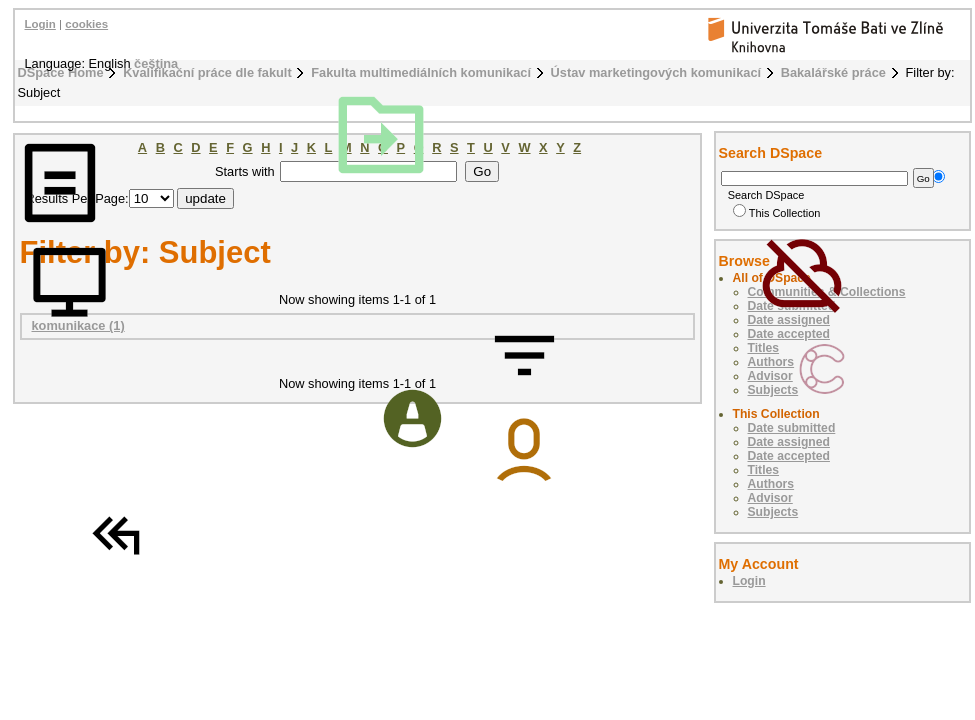 The image size is (975, 720). What do you see at coordinates (118, 536) in the screenshot?
I see `reply all to a message or email` at bounding box center [118, 536].